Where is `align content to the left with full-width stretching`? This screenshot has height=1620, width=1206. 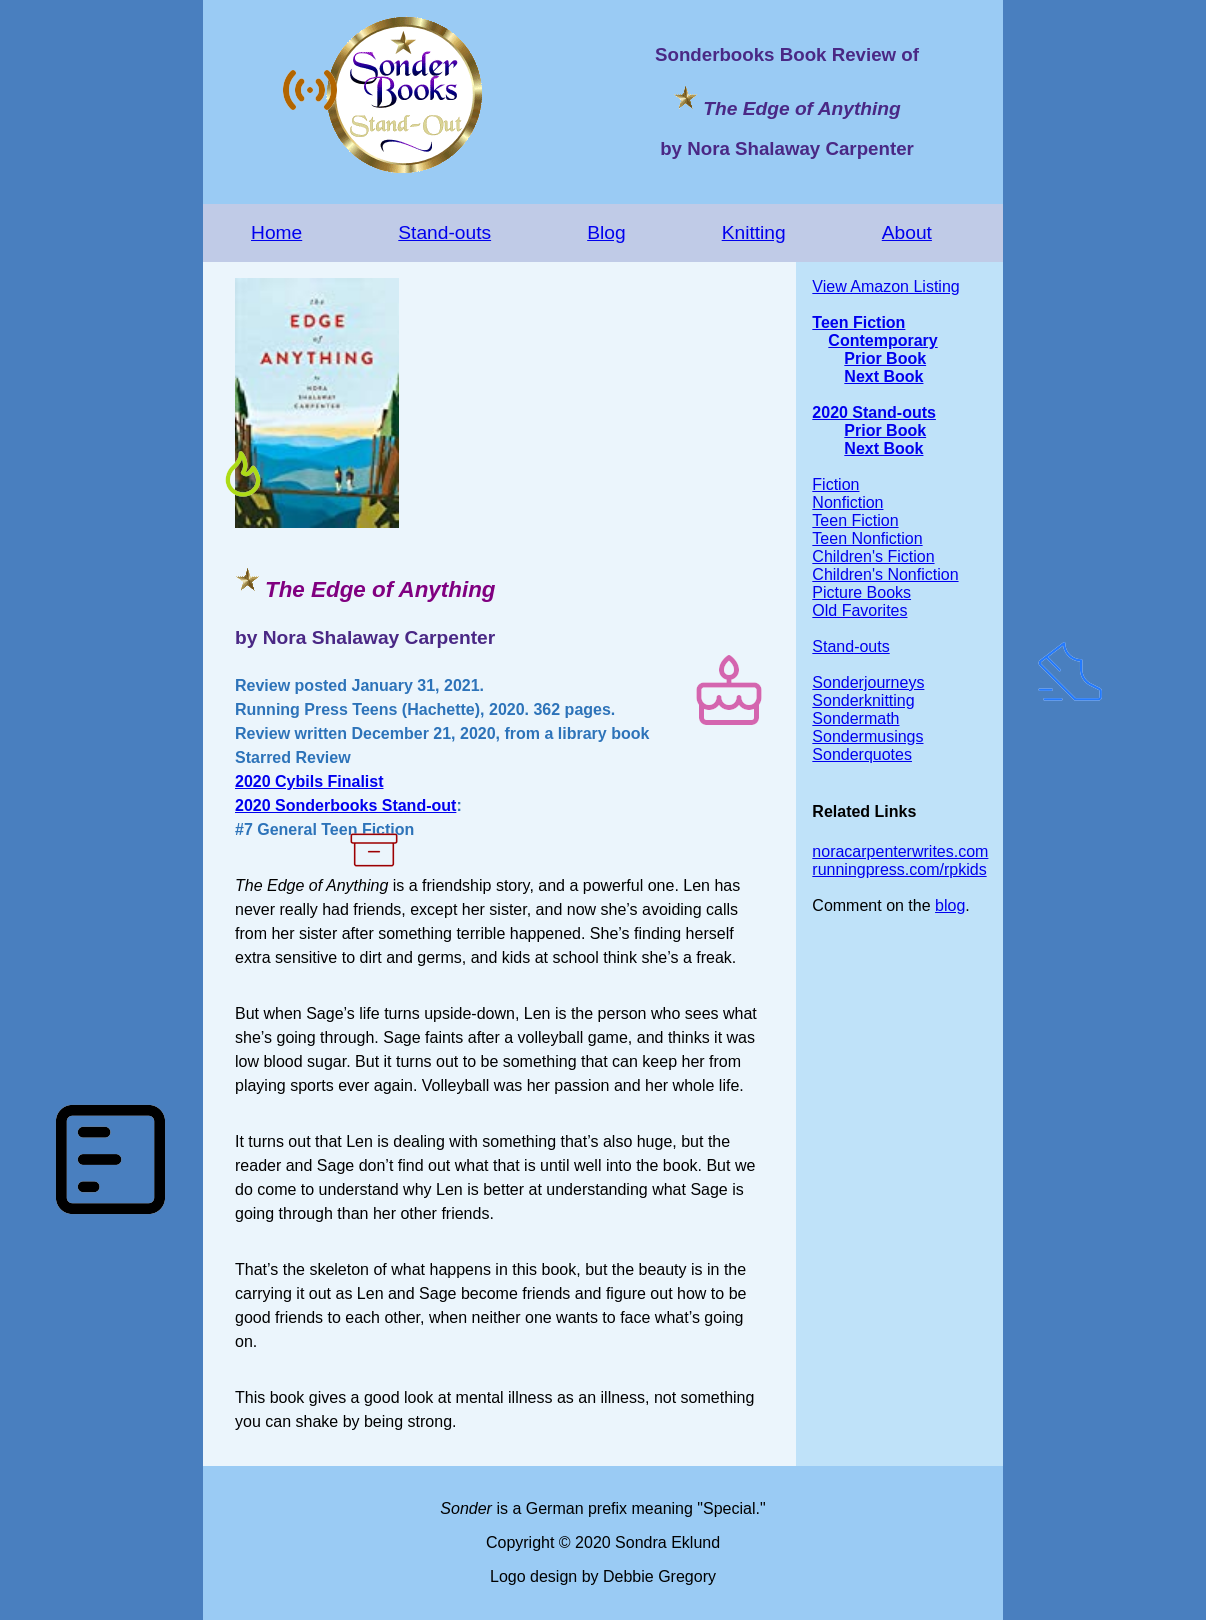 align content to the left with full-width stretching is located at coordinates (110, 1159).